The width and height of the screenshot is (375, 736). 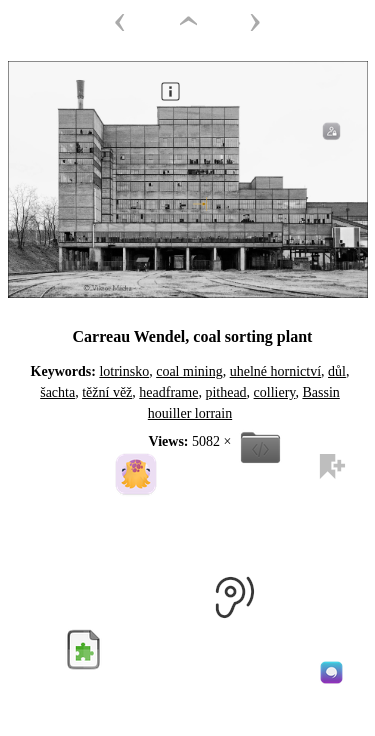 What do you see at coordinates (331, 672) in the screenshot?
I see `open akonadi personal information management app` at bounding box center [331, 672].